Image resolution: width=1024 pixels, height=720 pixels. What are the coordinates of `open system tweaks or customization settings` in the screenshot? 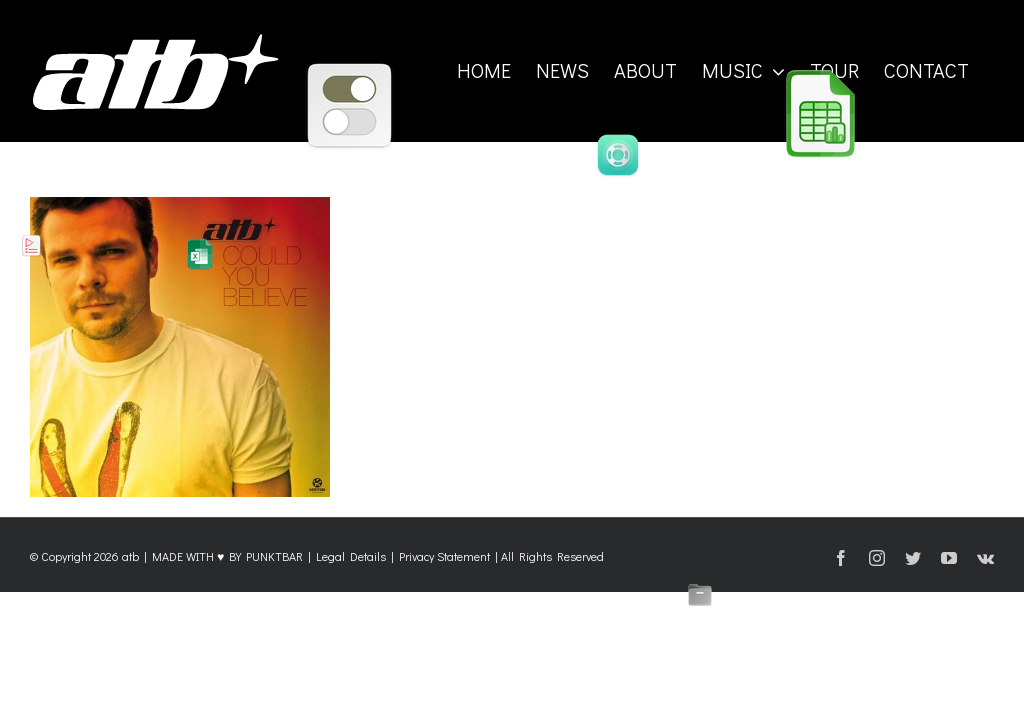 It's located at (349, 105).